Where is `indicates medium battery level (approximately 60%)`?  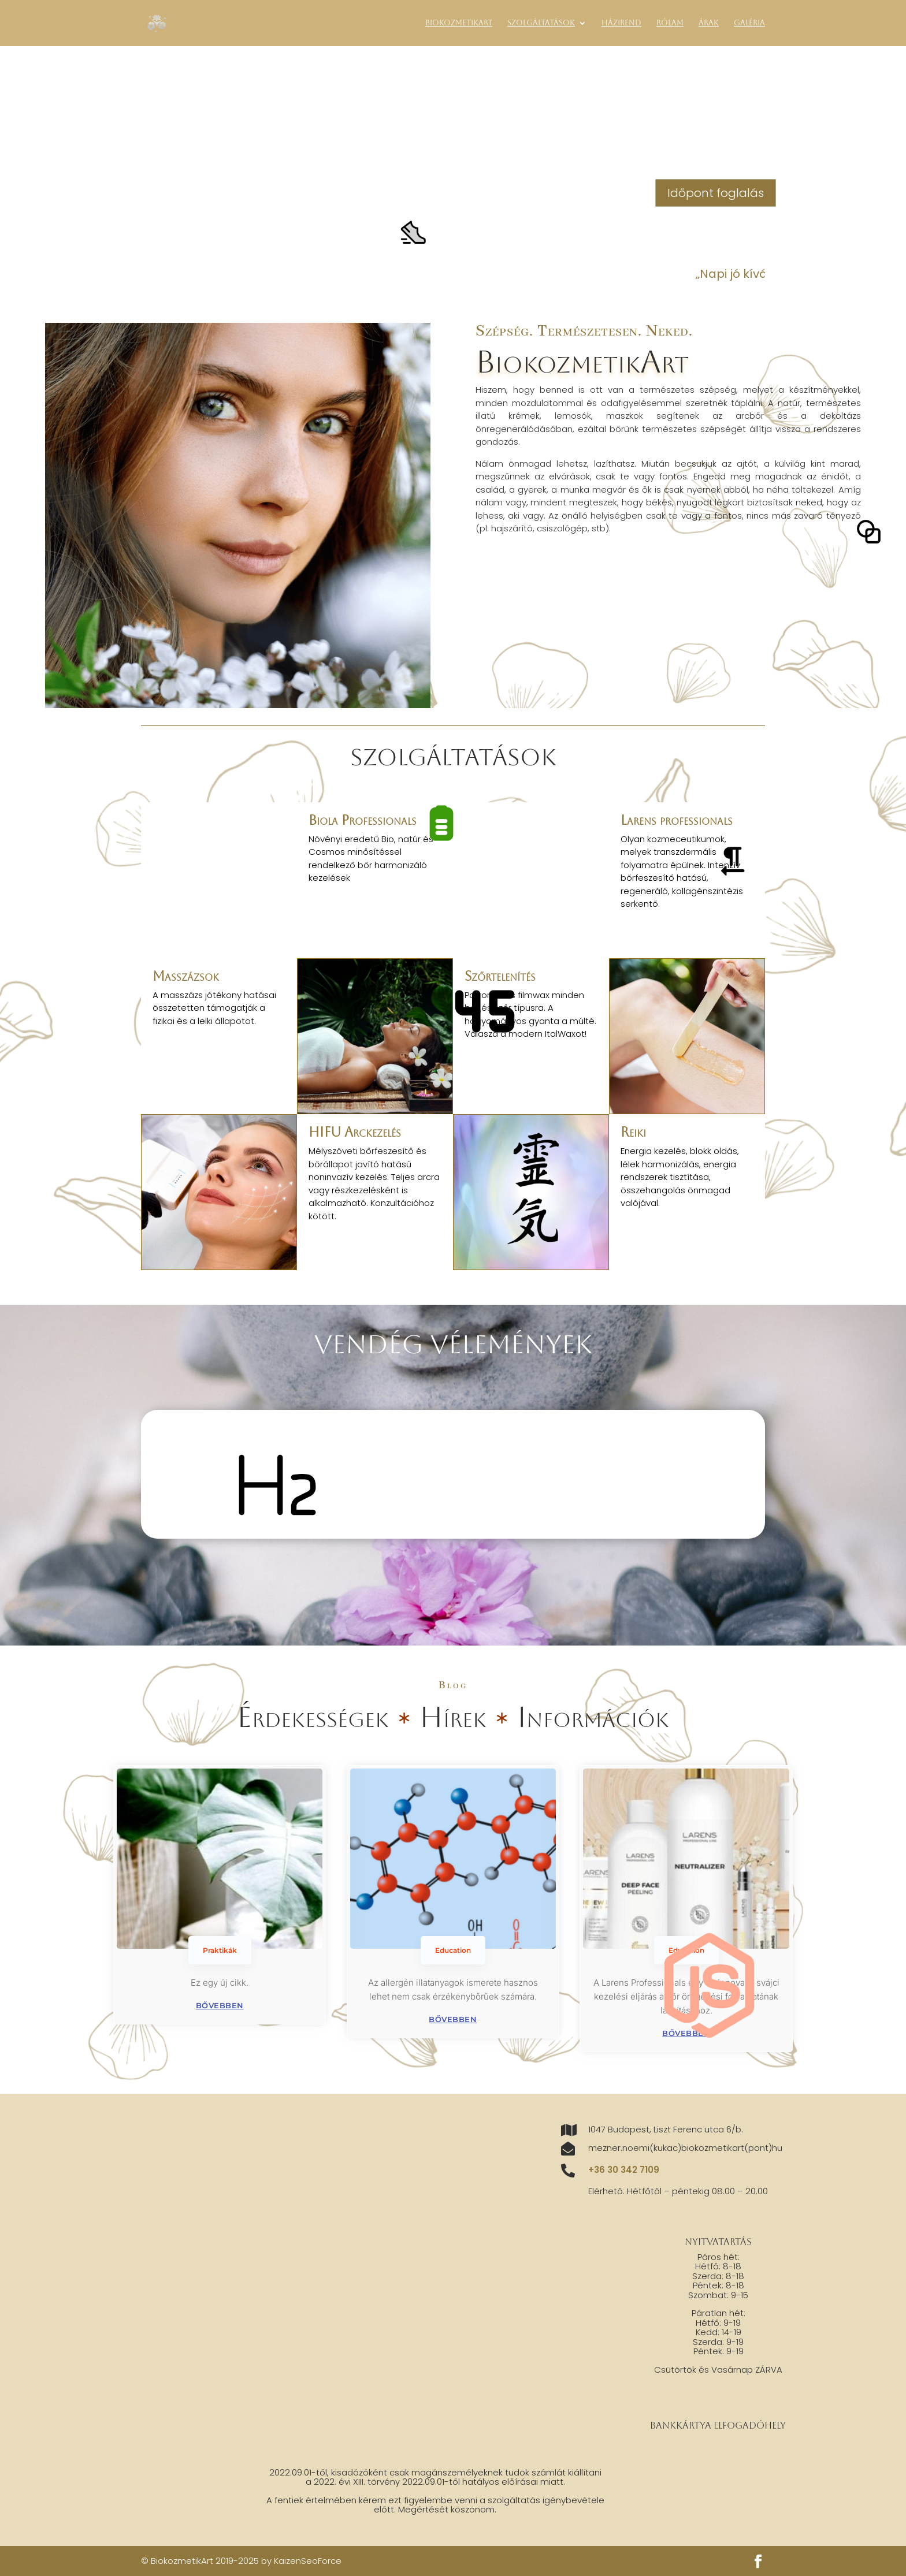 indicates medium battery level (approximately 60%) is located at coordinates (441, 823).